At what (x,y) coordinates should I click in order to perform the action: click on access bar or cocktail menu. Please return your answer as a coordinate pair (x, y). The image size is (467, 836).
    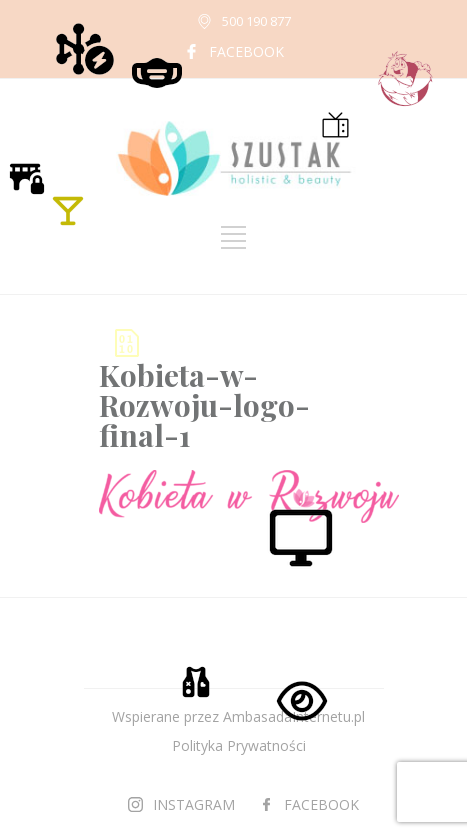
    Looking at the image, I should click on (68, 210).